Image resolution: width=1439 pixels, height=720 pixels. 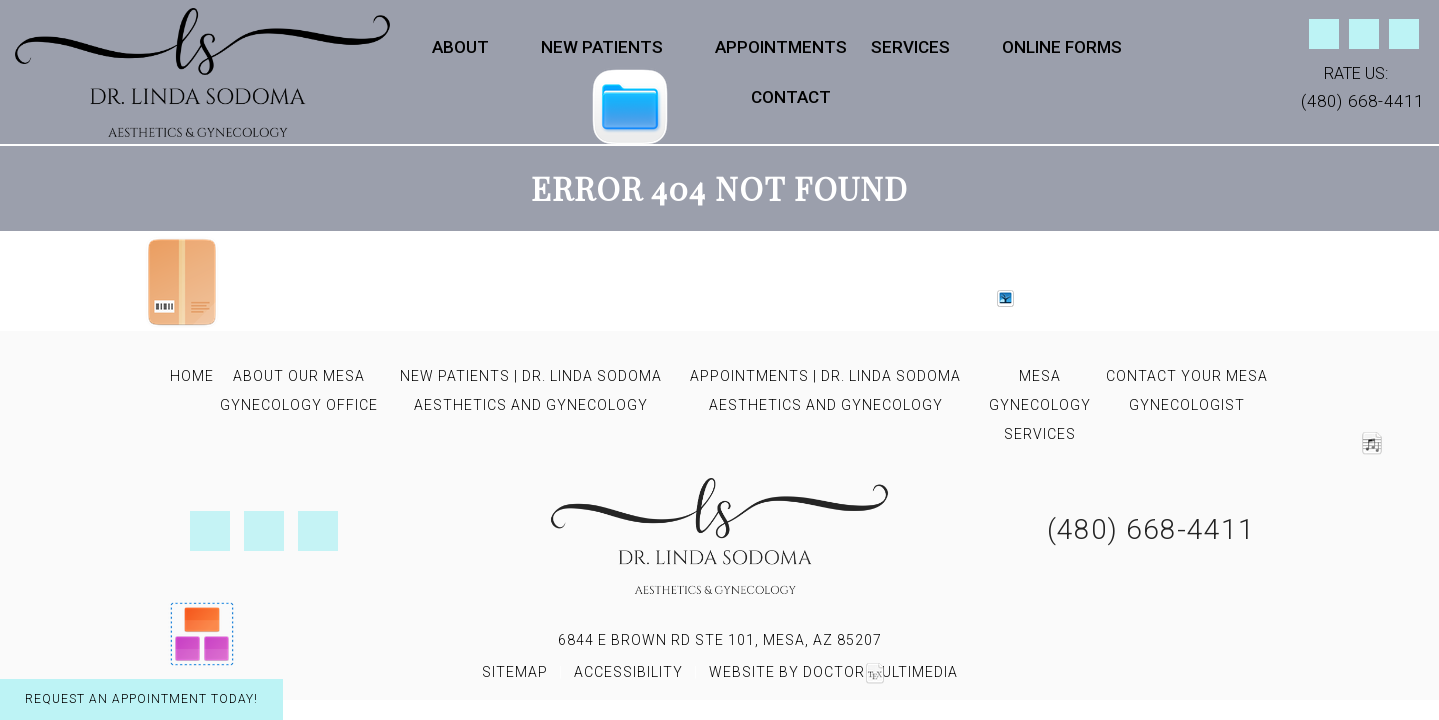 What do you see at coordinates (630, 107) in the screenshot?
I see `open the files app` at bounding box center [630, 107].